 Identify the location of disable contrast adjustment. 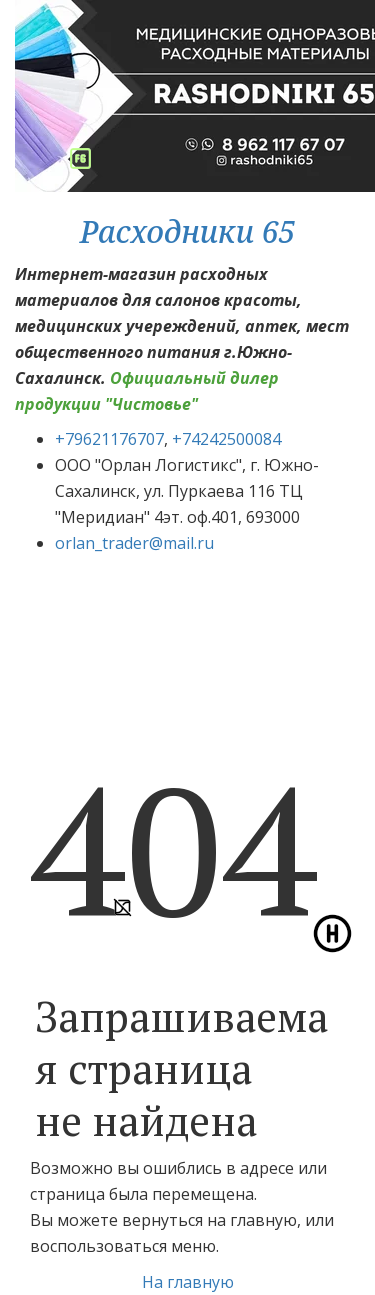
(122, 907).